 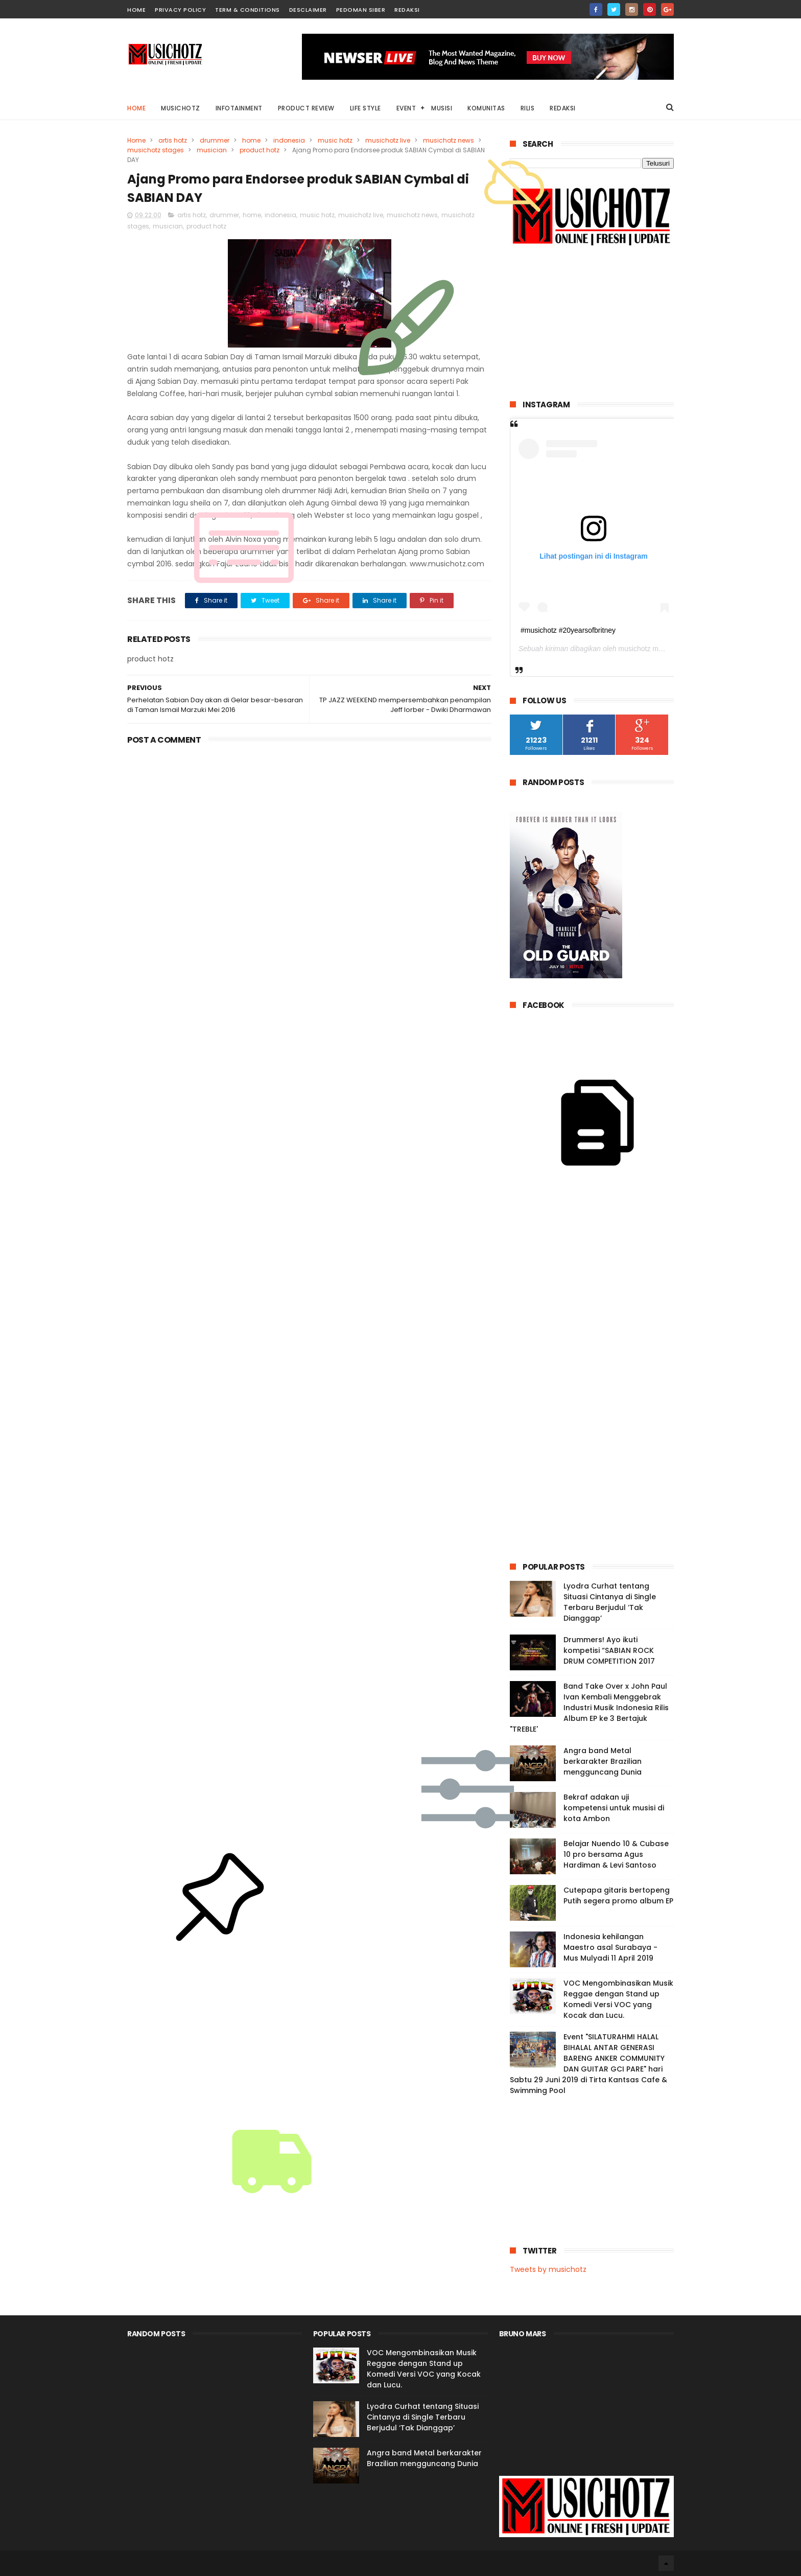 What do you see at coordinates (467, 1789) in the screenshot?
I see `adjust settings or preferences` at bounding box center [467, 1789].